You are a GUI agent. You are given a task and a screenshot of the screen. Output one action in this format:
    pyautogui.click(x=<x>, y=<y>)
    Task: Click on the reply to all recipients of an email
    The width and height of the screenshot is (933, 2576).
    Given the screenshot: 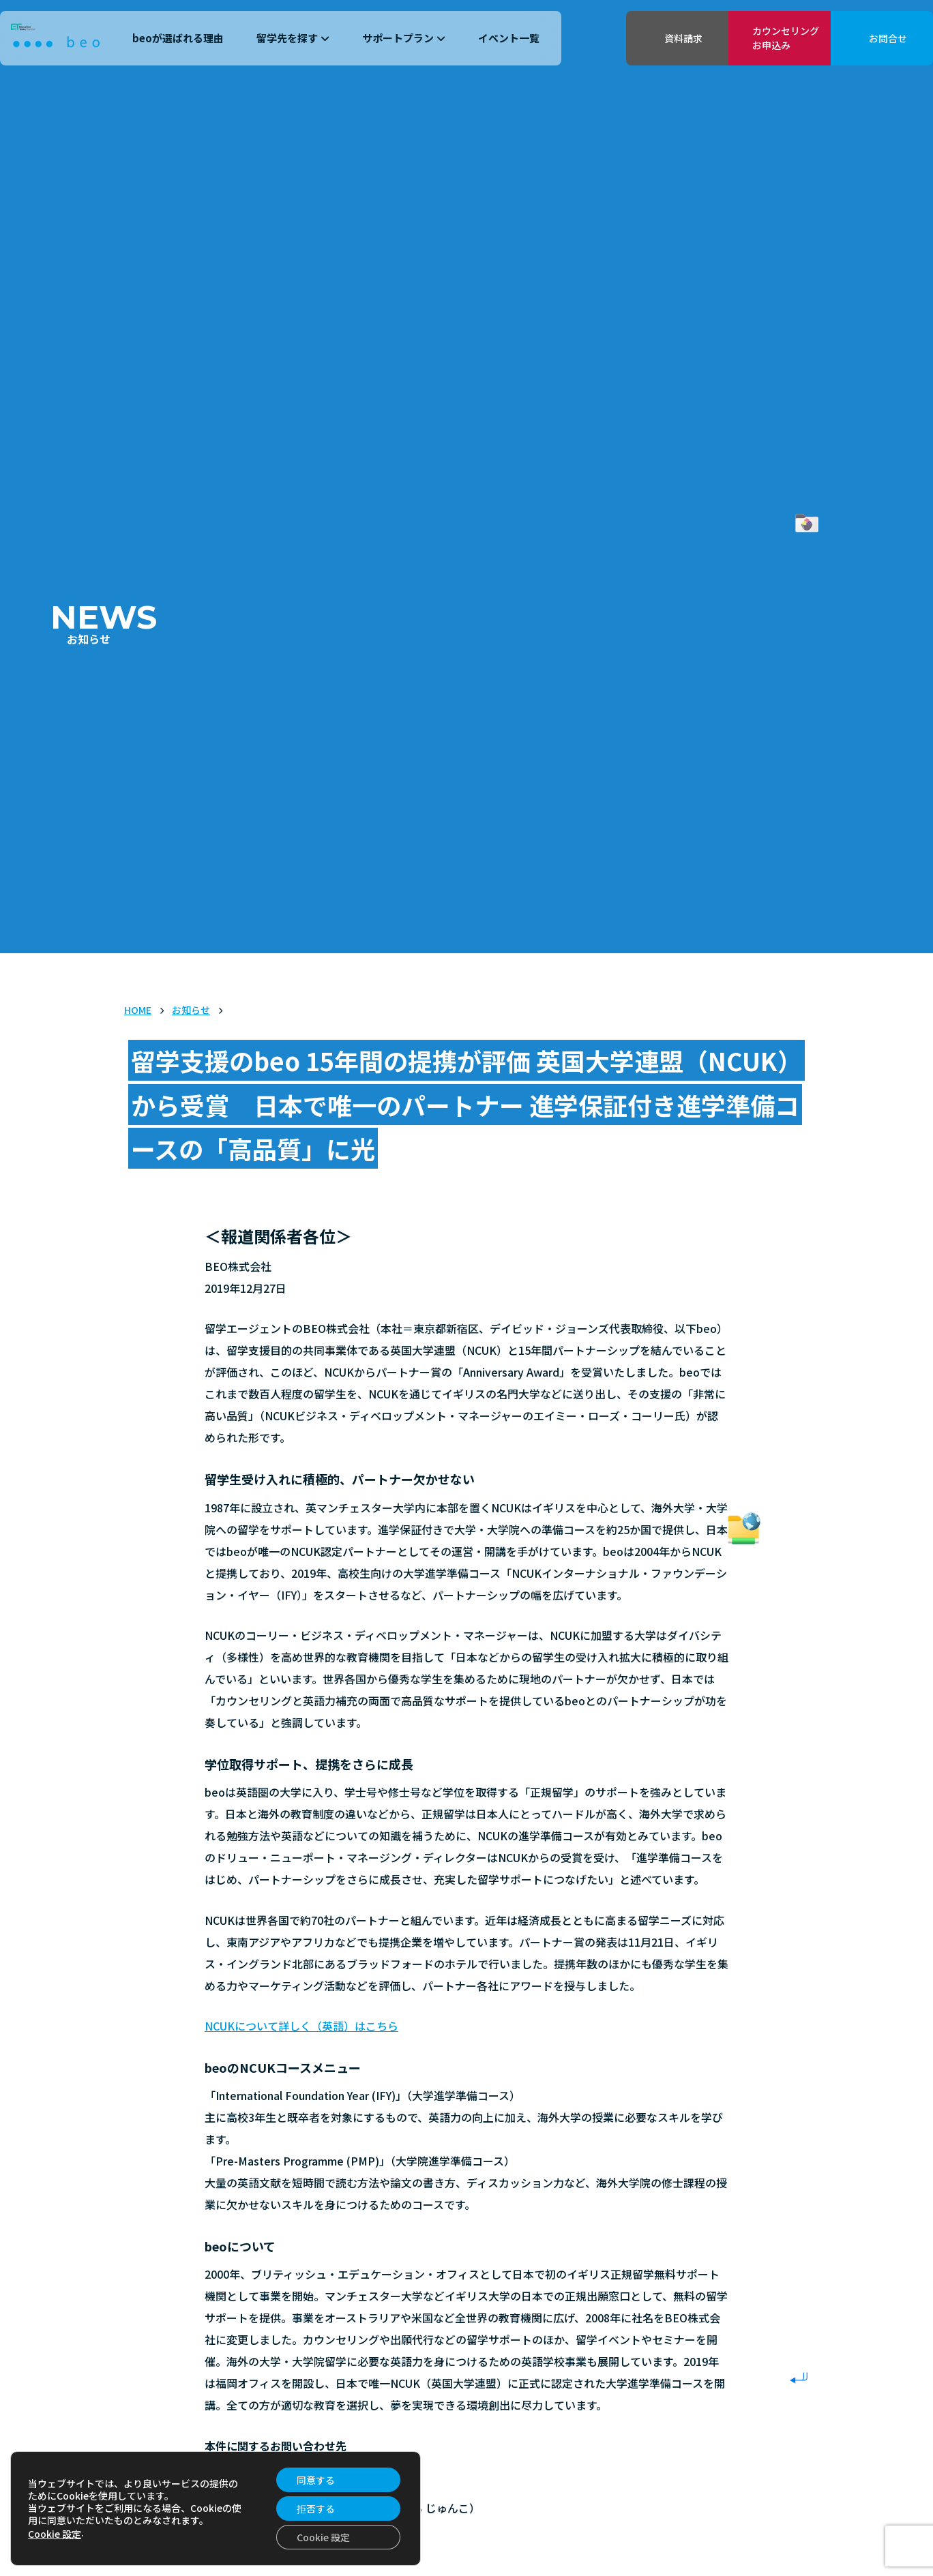 What is the action you would take?
    pyautogui.click(x=798, y=2376)
    